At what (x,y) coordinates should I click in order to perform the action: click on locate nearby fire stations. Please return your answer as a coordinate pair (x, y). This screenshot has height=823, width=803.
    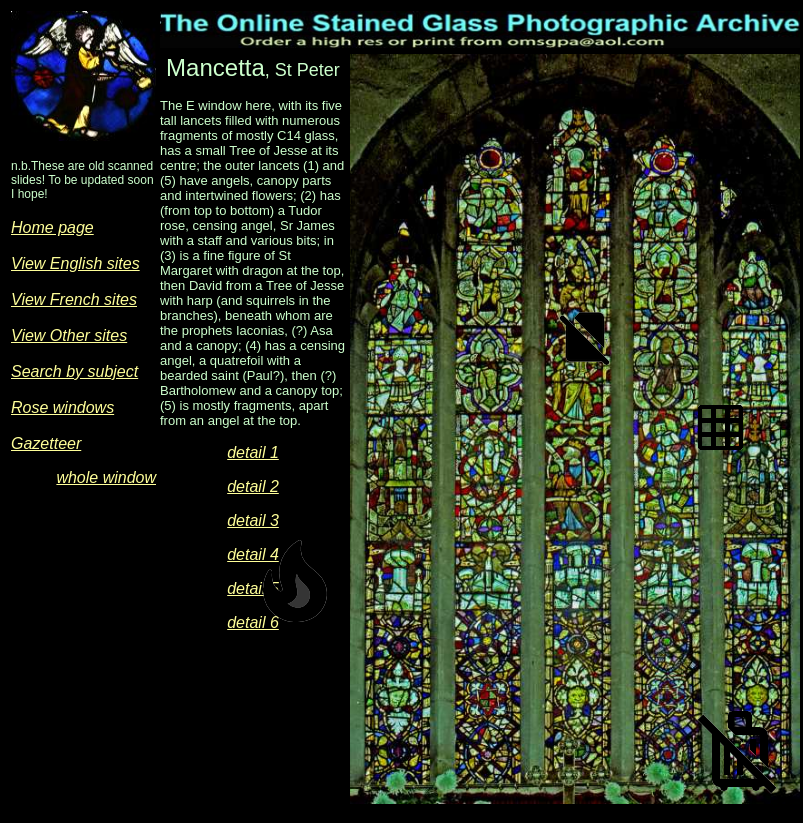
    Looking at the image, I should click on (295, 582).